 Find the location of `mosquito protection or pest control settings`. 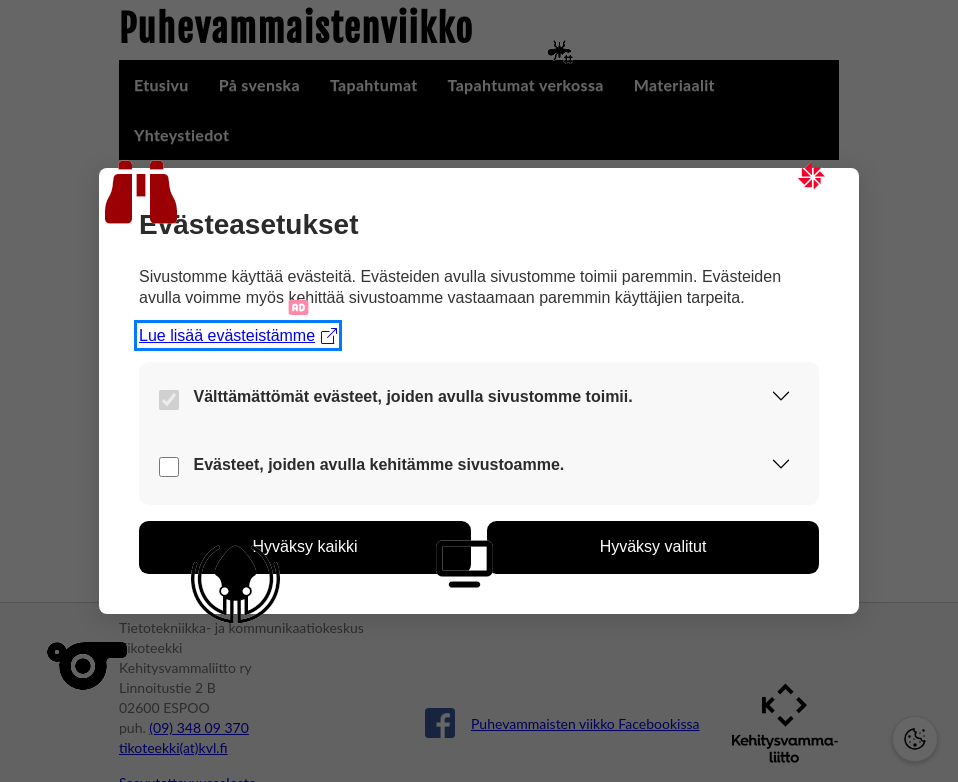

mosquito protection or pest control settings is located at coordinates (559, 50).